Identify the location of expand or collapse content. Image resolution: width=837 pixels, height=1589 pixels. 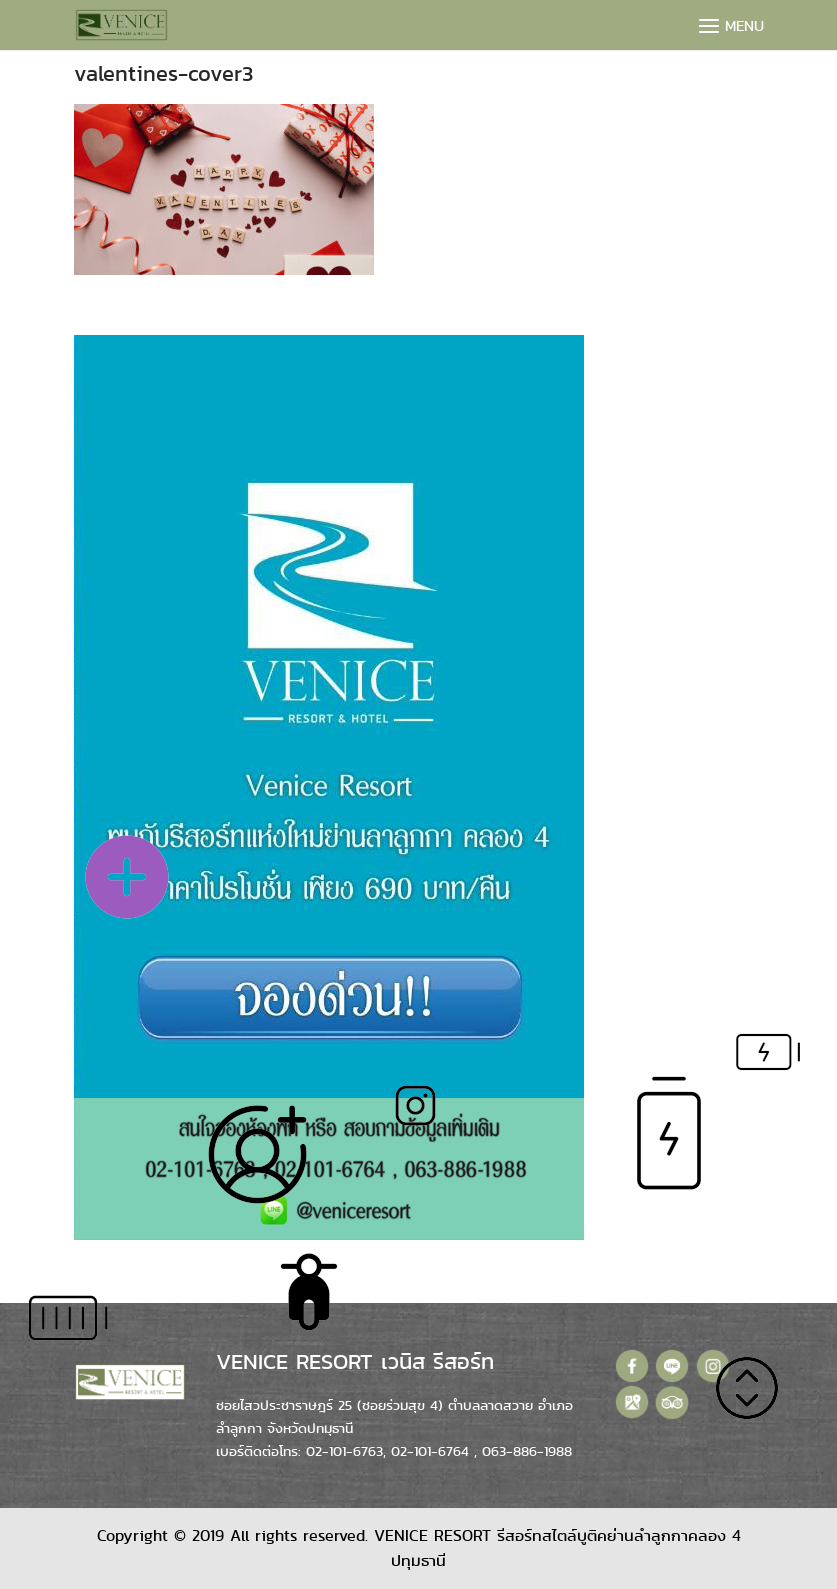
(747, 1388).